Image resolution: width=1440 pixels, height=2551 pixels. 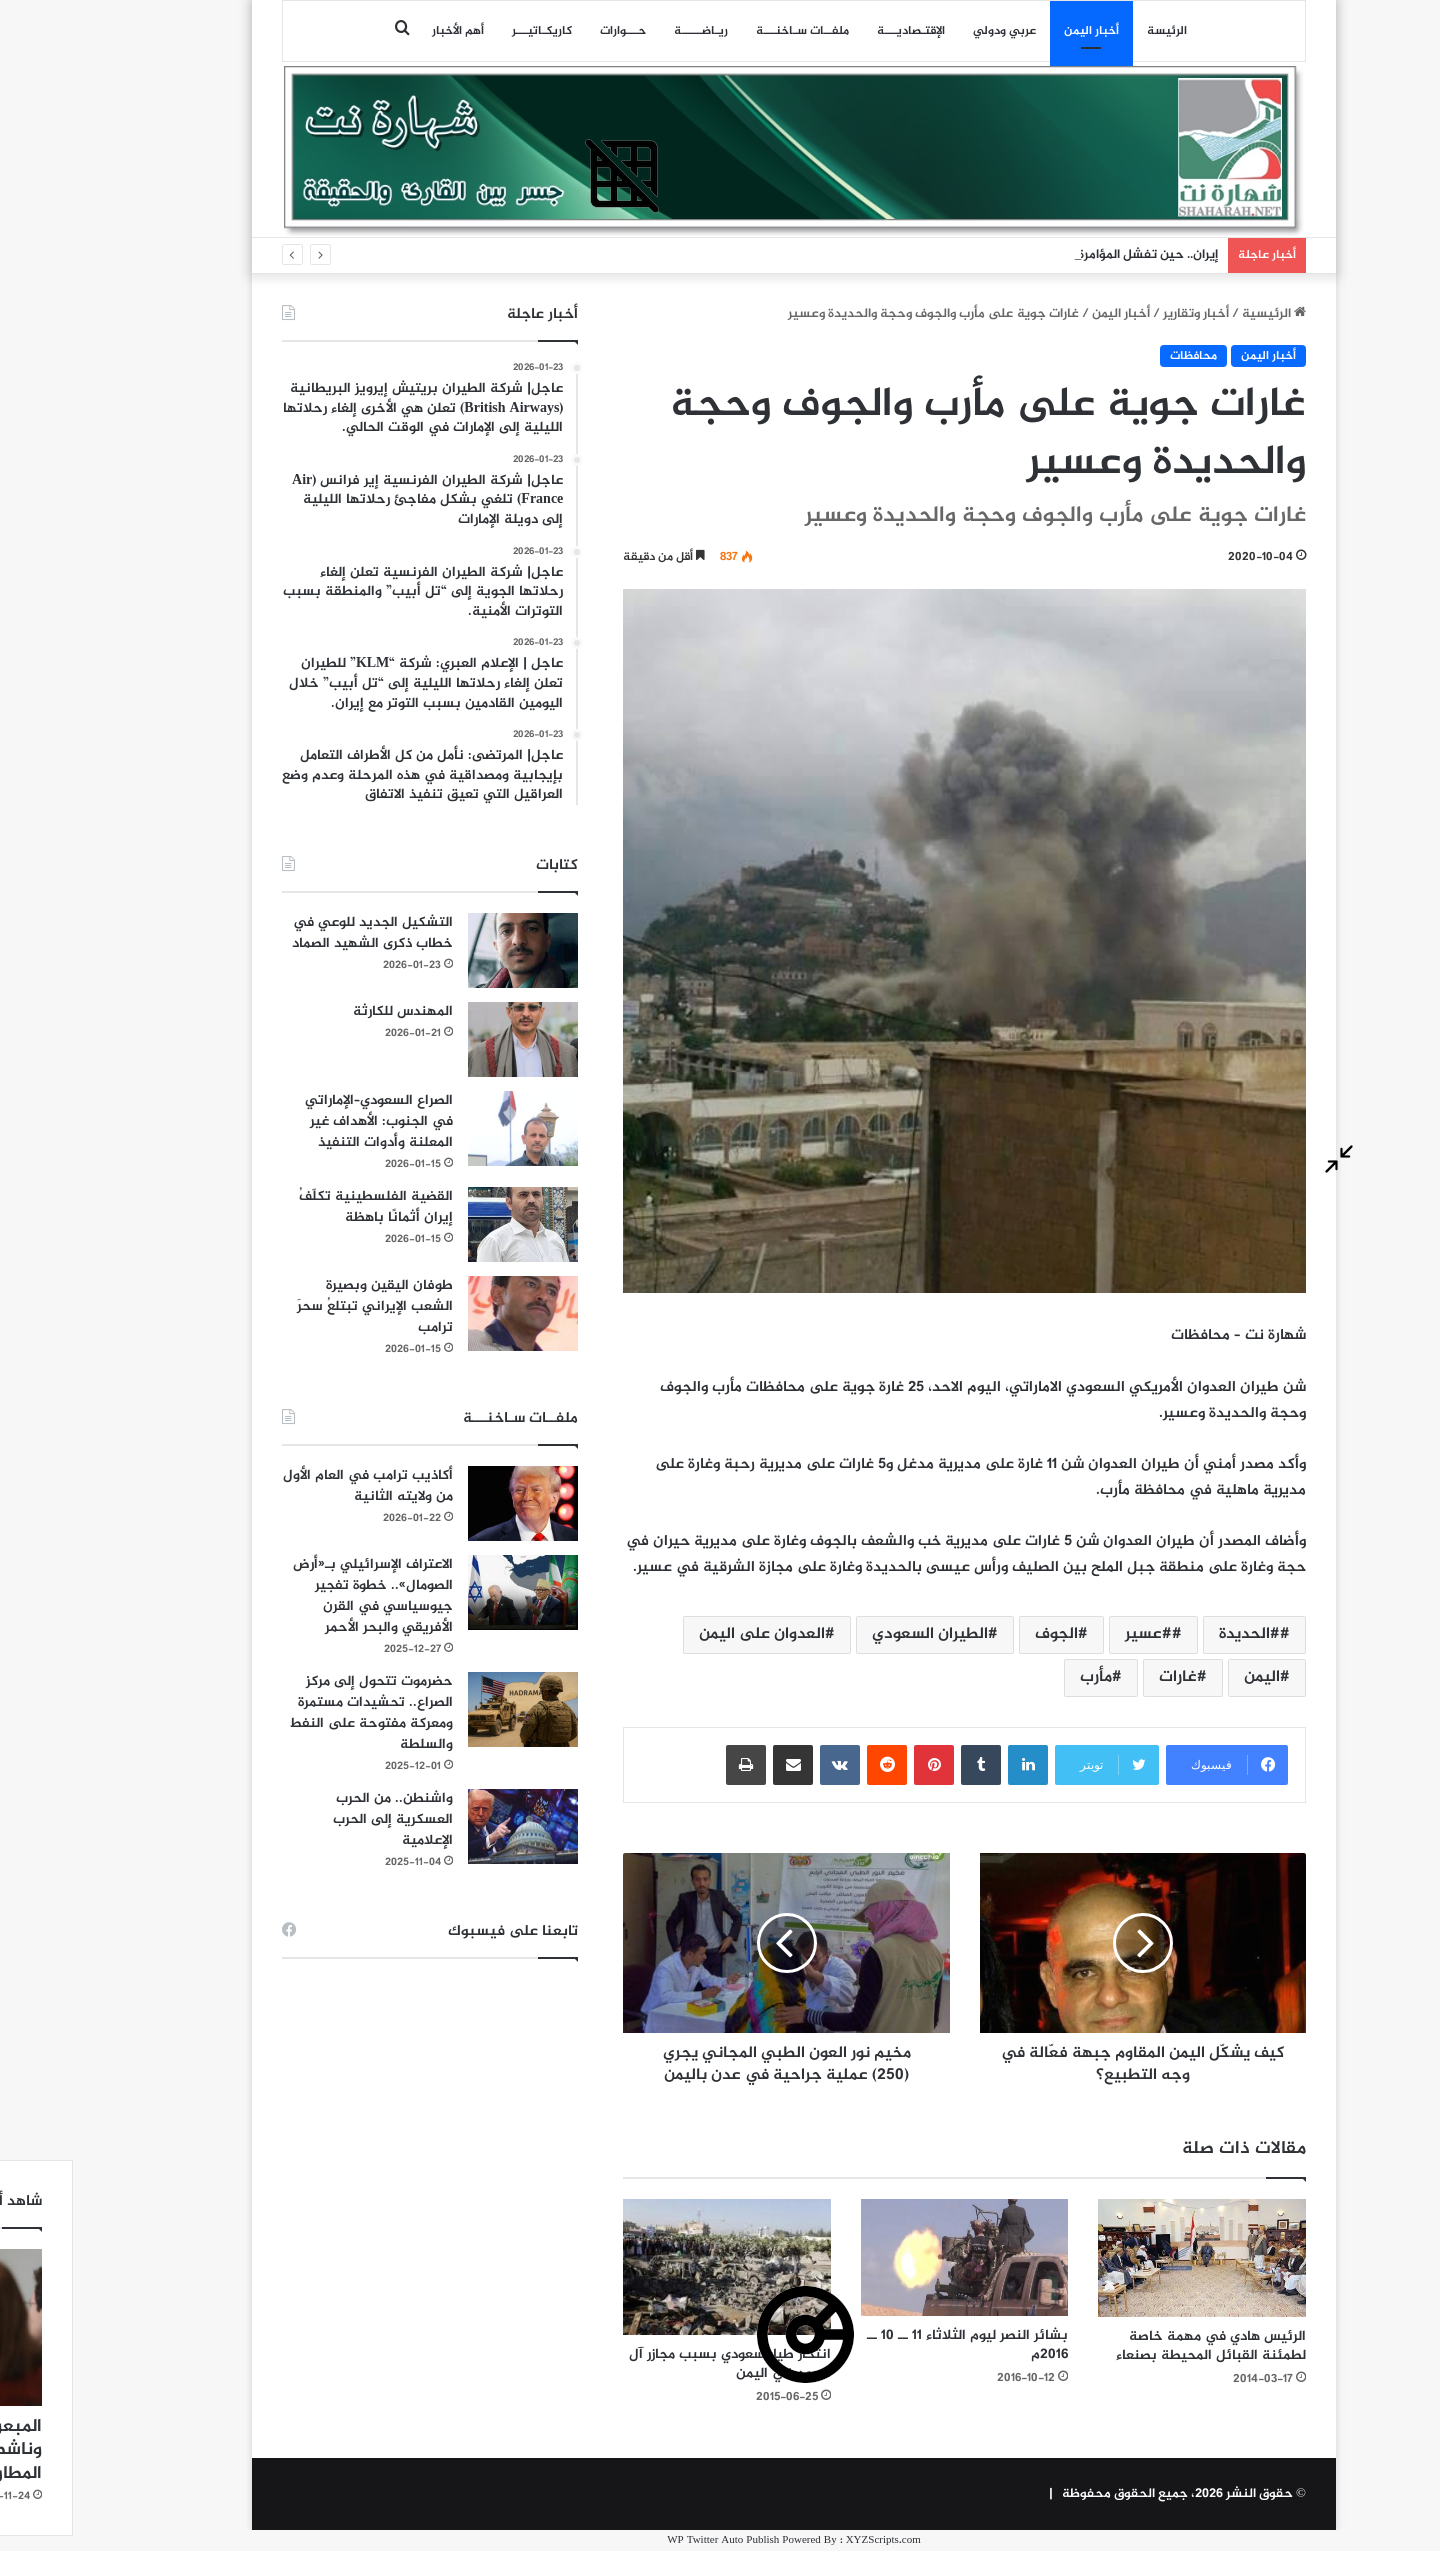 What do you see at coordinates (805, 2334) in the screenshot?
I see `play or access music library` at bounding box center [805, 2334].